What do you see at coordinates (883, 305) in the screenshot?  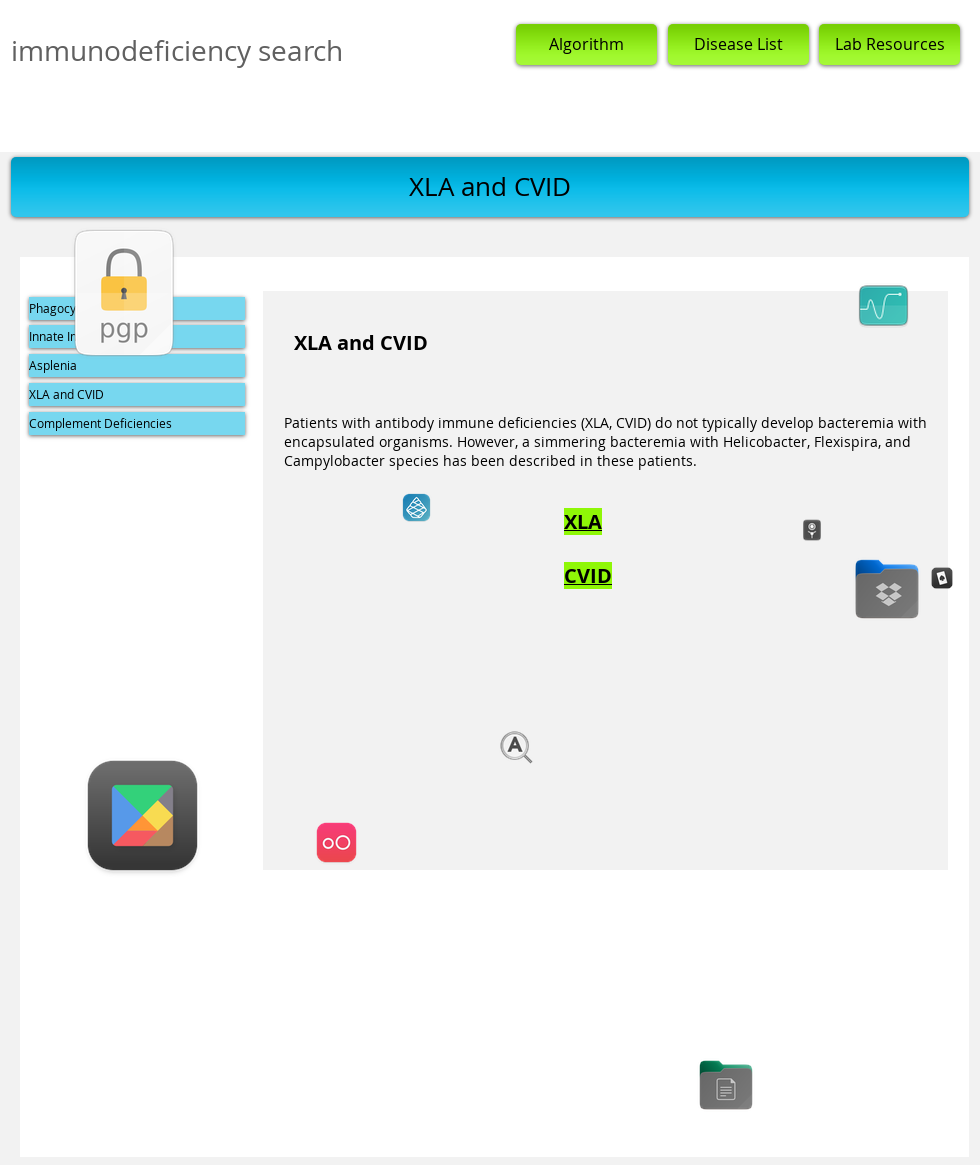 I see `open system resource monitor` at bounding box center [883, 305].